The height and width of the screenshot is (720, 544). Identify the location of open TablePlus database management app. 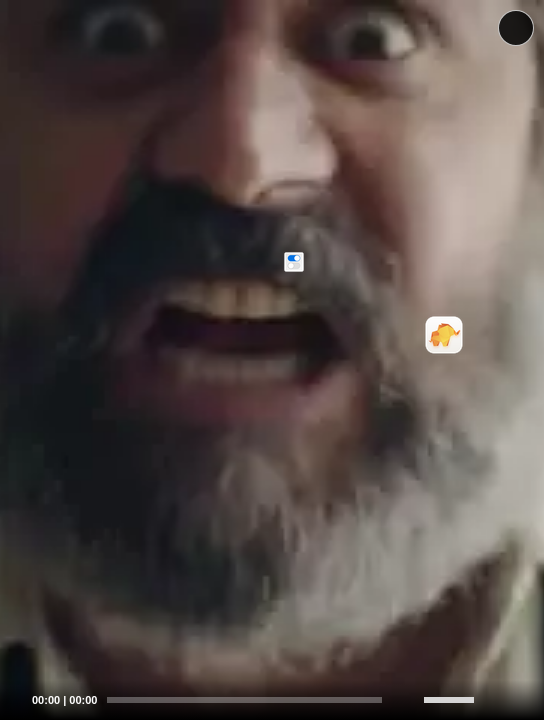
(444, 335).